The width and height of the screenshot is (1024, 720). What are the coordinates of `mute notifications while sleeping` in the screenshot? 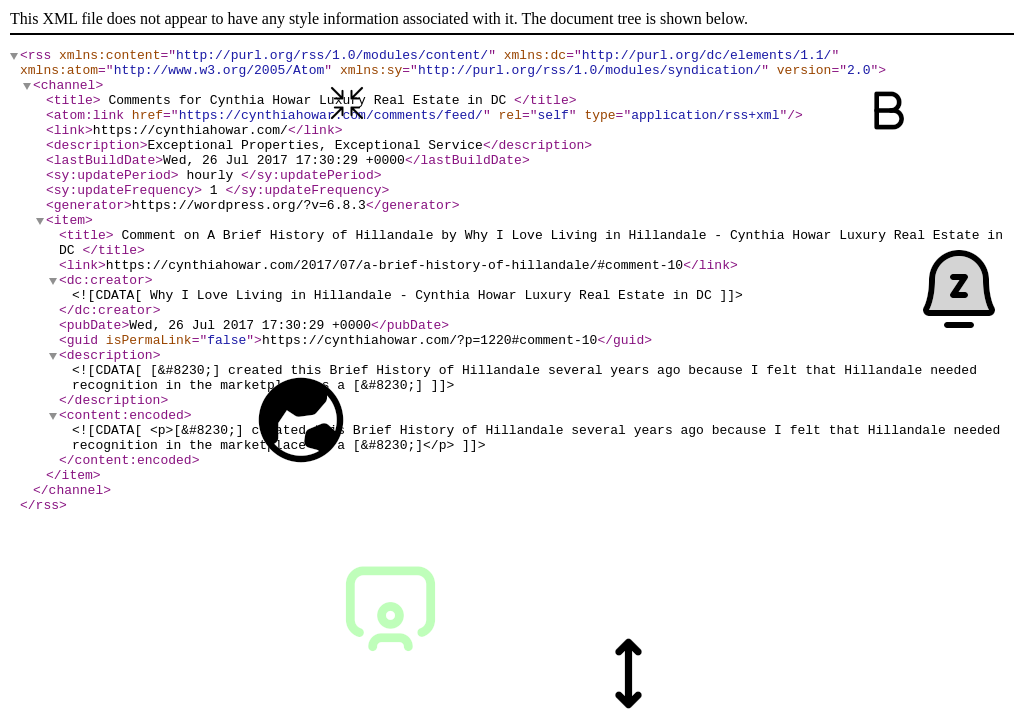 It's located at (959, 289).